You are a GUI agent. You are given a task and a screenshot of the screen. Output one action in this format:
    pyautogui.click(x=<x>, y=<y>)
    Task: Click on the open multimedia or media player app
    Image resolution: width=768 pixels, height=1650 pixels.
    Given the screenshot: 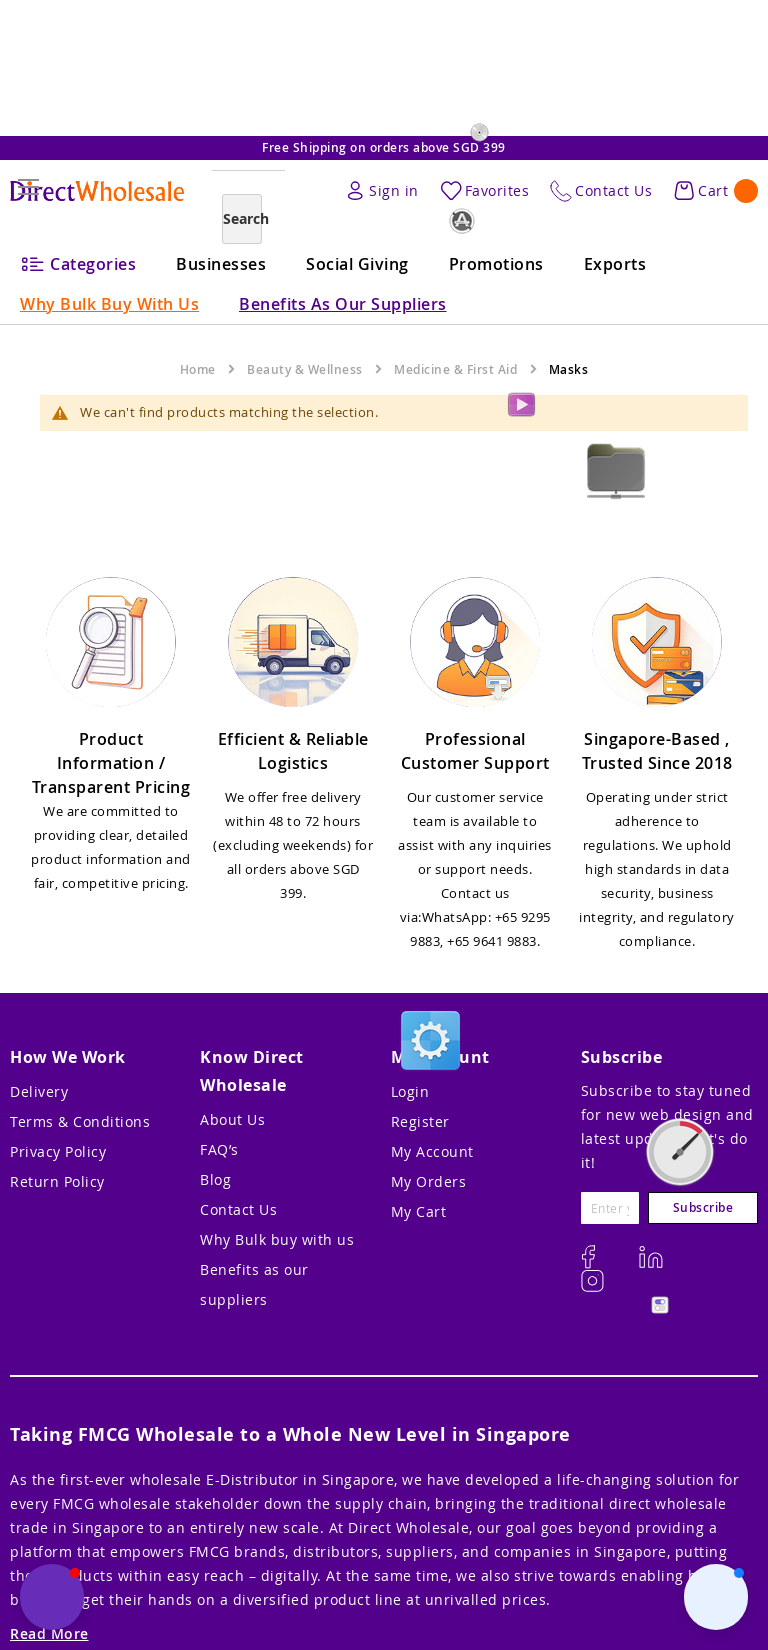 What is the action you would take?
    pyautogui.click(x=521, y=404)
    